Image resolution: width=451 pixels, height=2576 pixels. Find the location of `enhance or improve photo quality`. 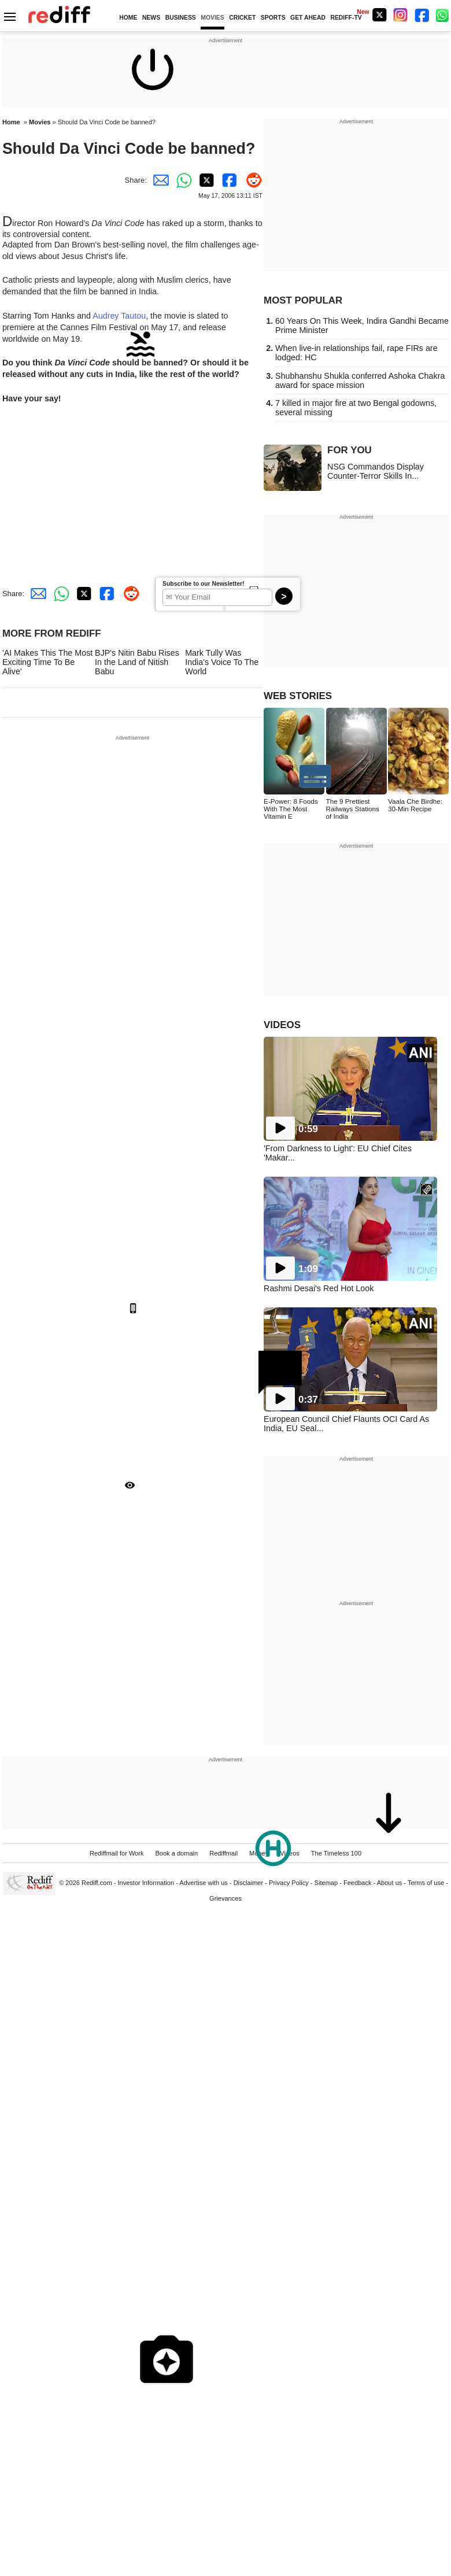

enhance or improve photo quality is located at coordinates (167, 2359).